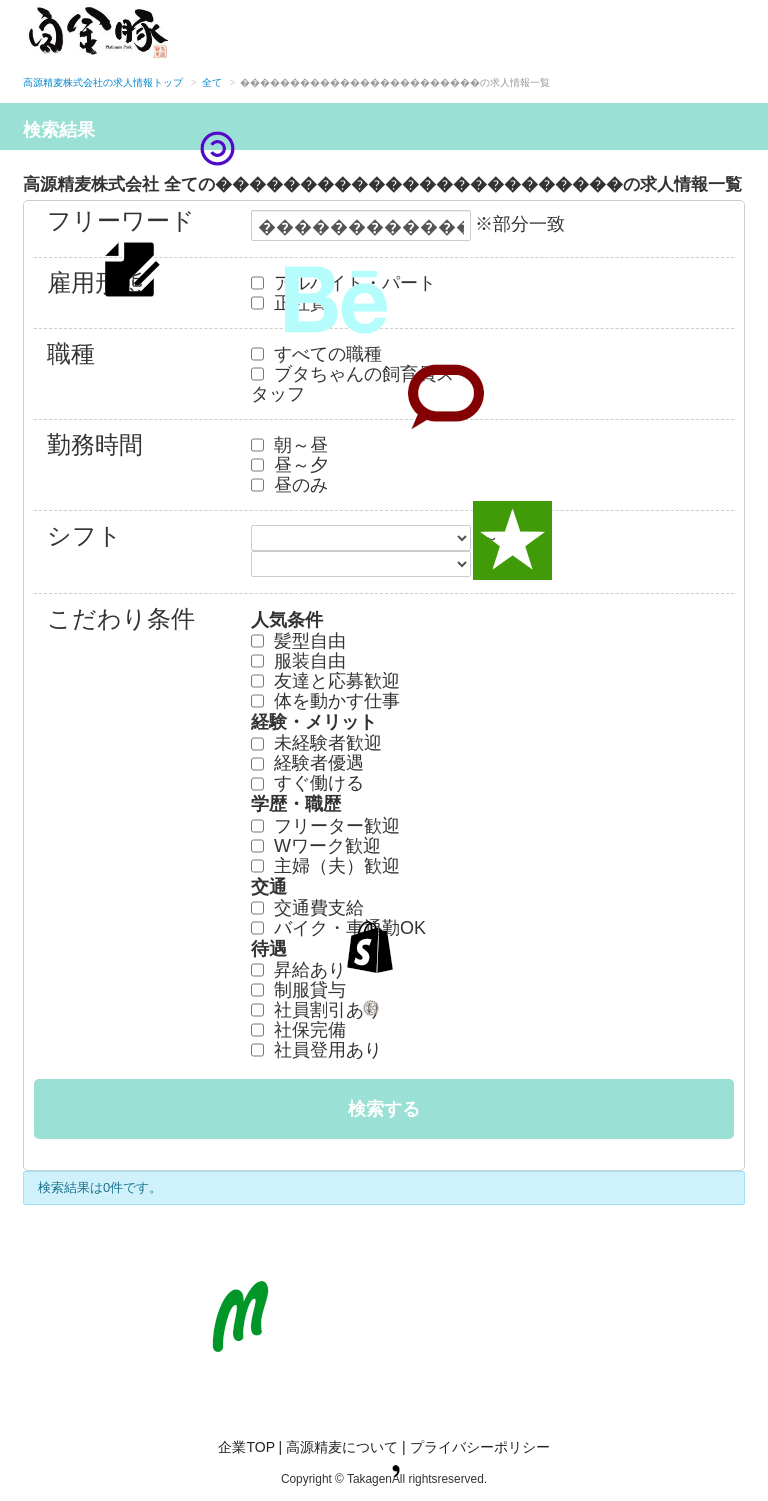  Describe the element at coordinates (129, 269) in the screenshot. I see `edit document` at that location.